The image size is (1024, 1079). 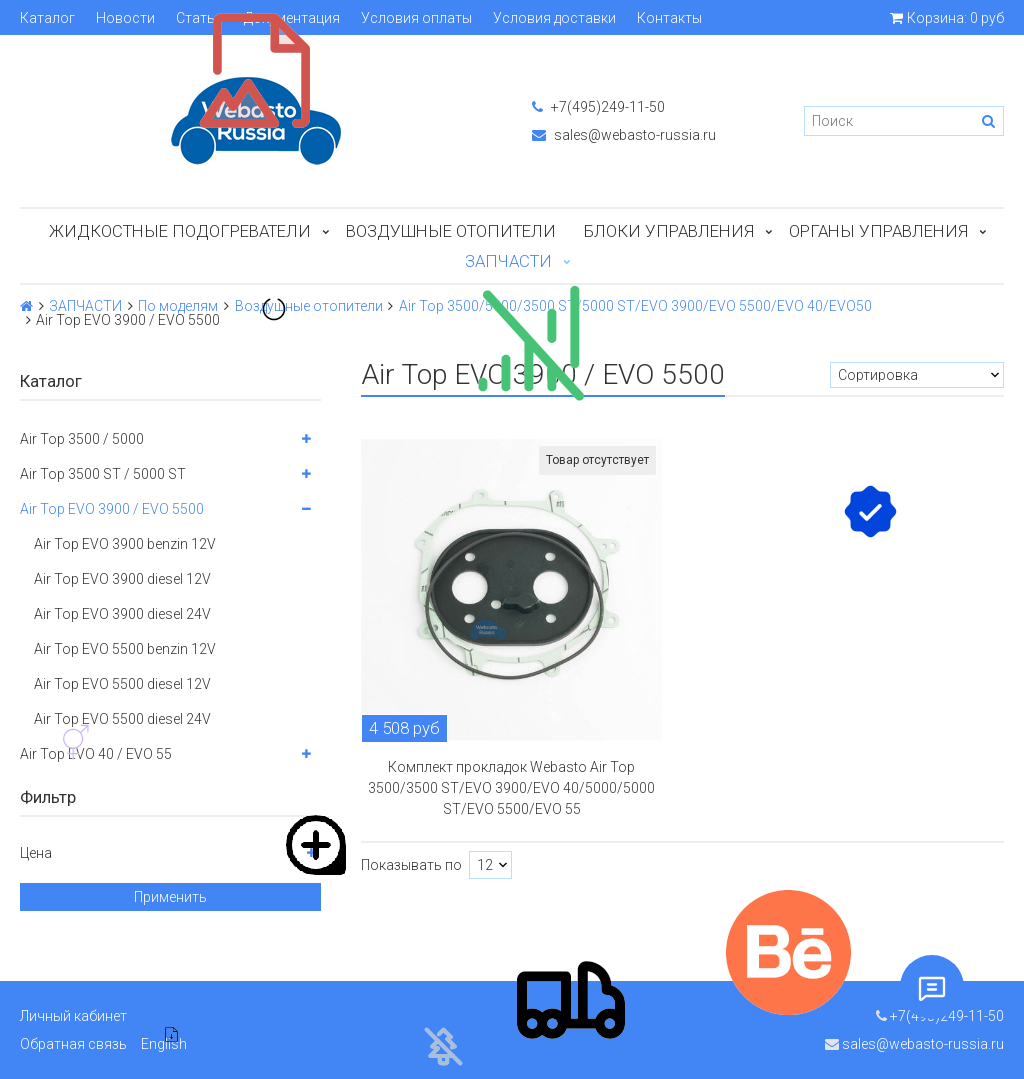 I want to click on select intersex gender identity option, so click(x=74, y=741).